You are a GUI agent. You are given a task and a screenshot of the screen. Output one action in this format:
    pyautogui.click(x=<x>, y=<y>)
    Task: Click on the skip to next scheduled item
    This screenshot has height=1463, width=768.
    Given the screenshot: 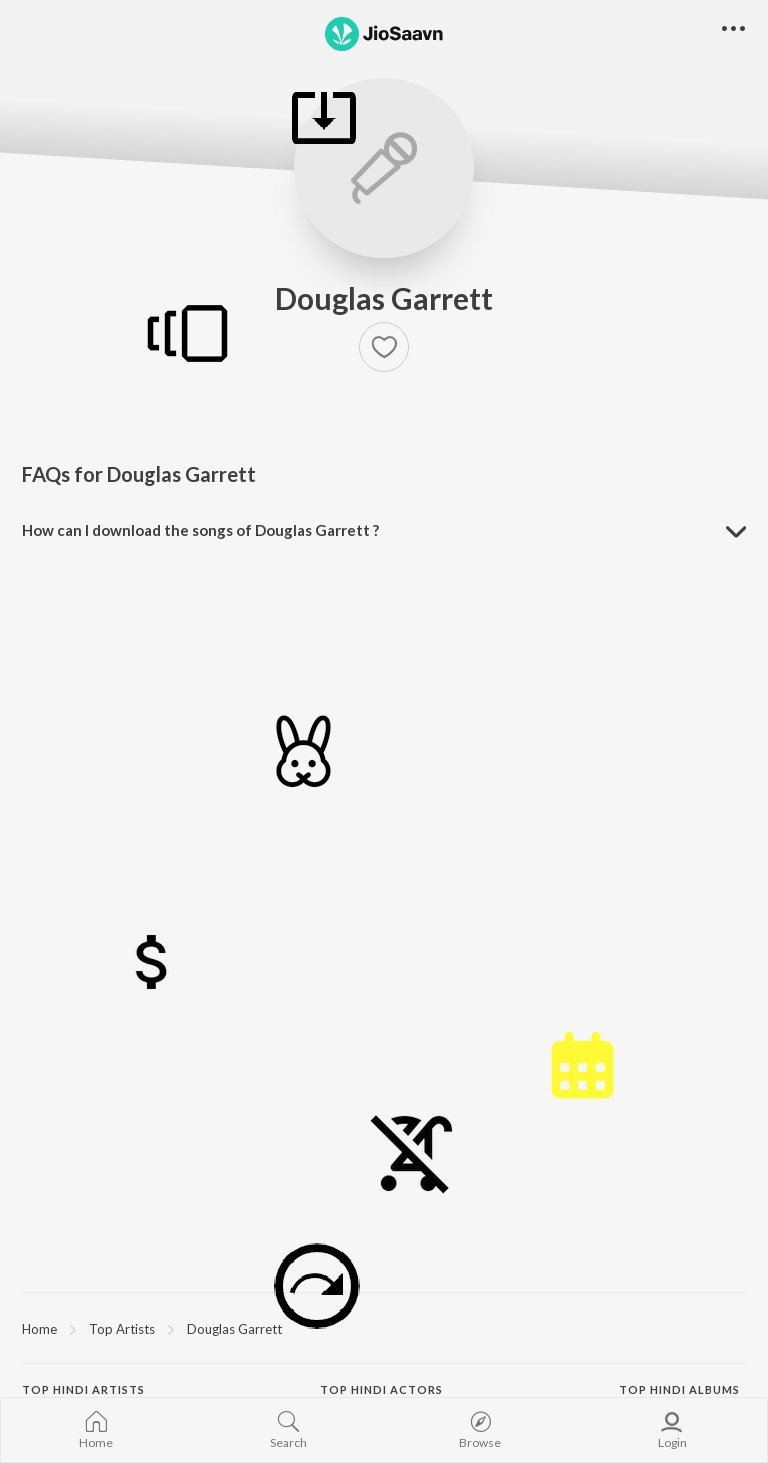 What is the action you would take?
    pyautogui.click(x=317, y=1286)
    